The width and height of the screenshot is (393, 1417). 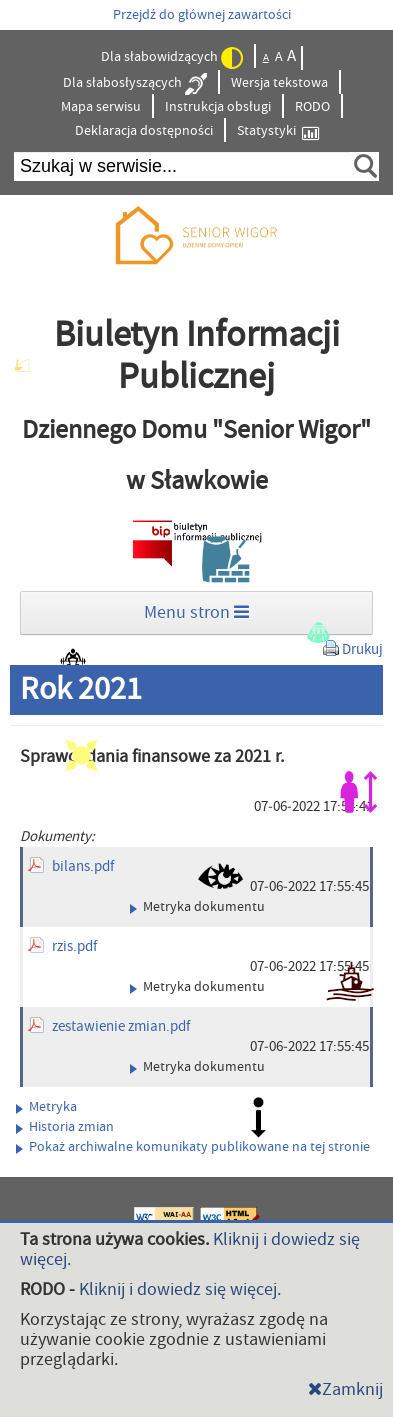 What do you see at coordinates (351, 980) in the screenshot?
I see `select cruiser ship unit` at bounding box center [351, 980].